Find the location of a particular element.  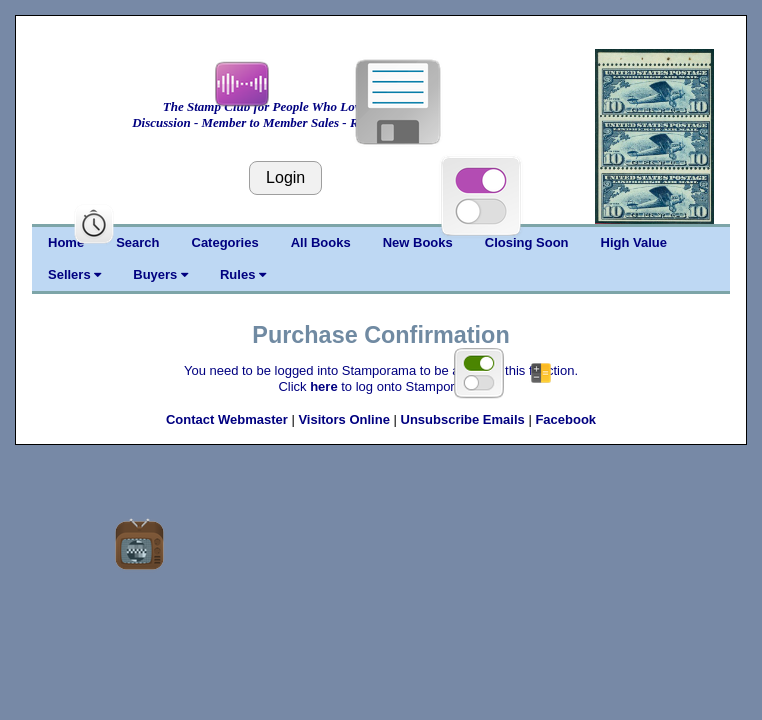

open Televido app is located at coordinates (139, 545).